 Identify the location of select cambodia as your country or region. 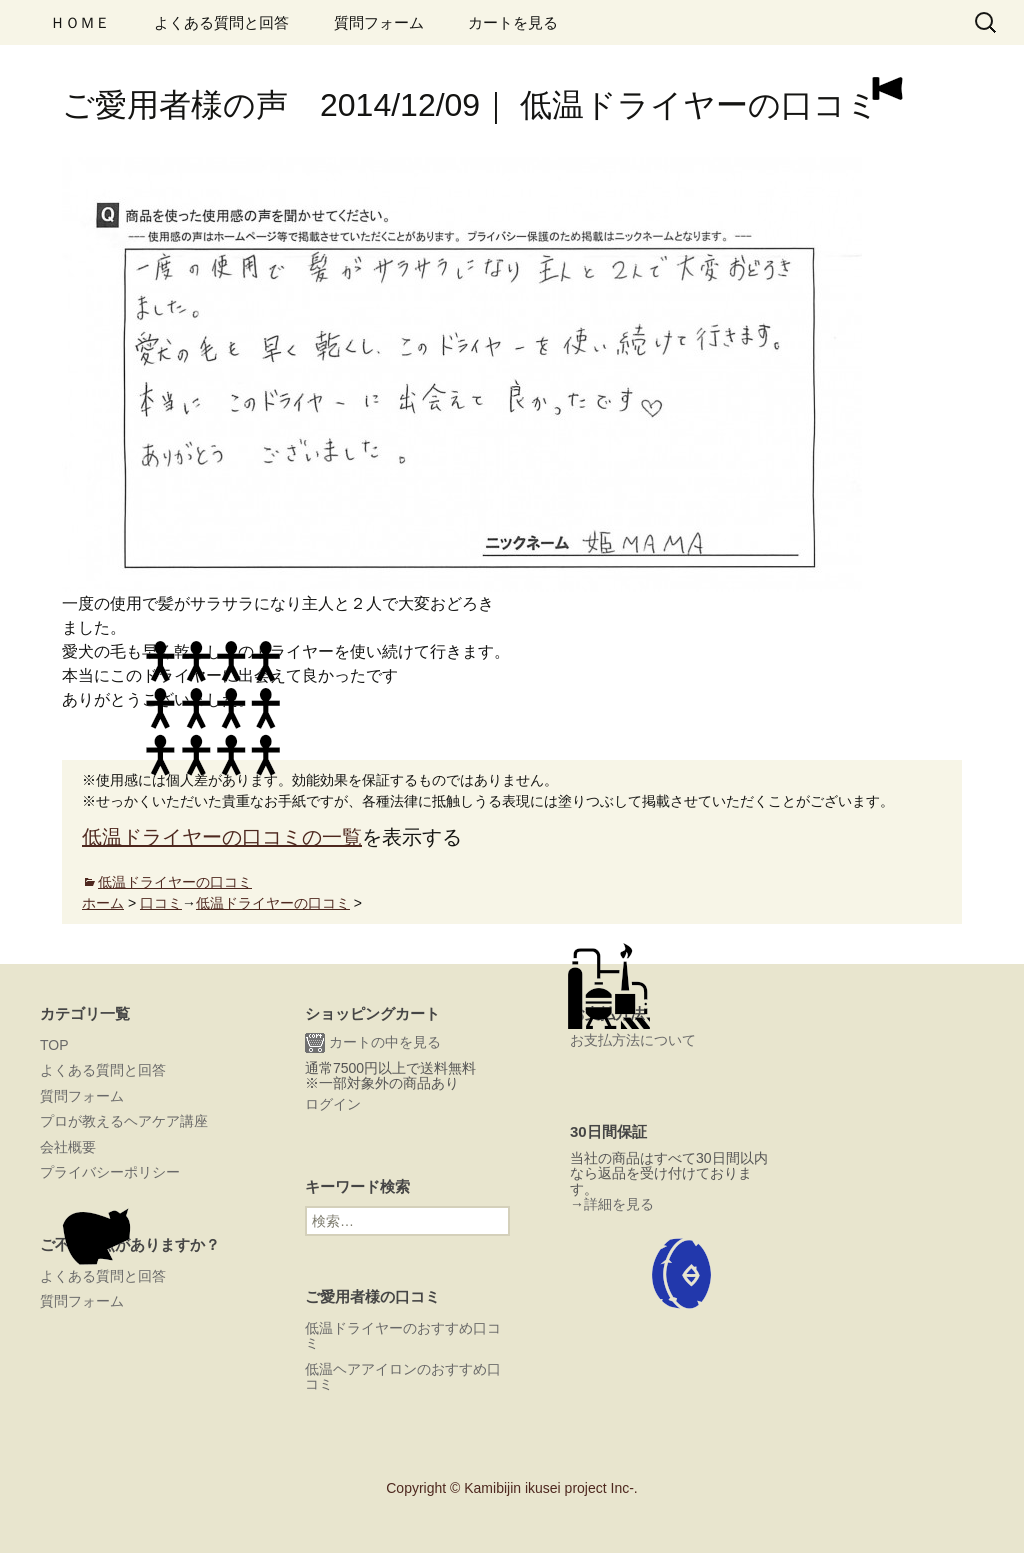
(96, 1236).